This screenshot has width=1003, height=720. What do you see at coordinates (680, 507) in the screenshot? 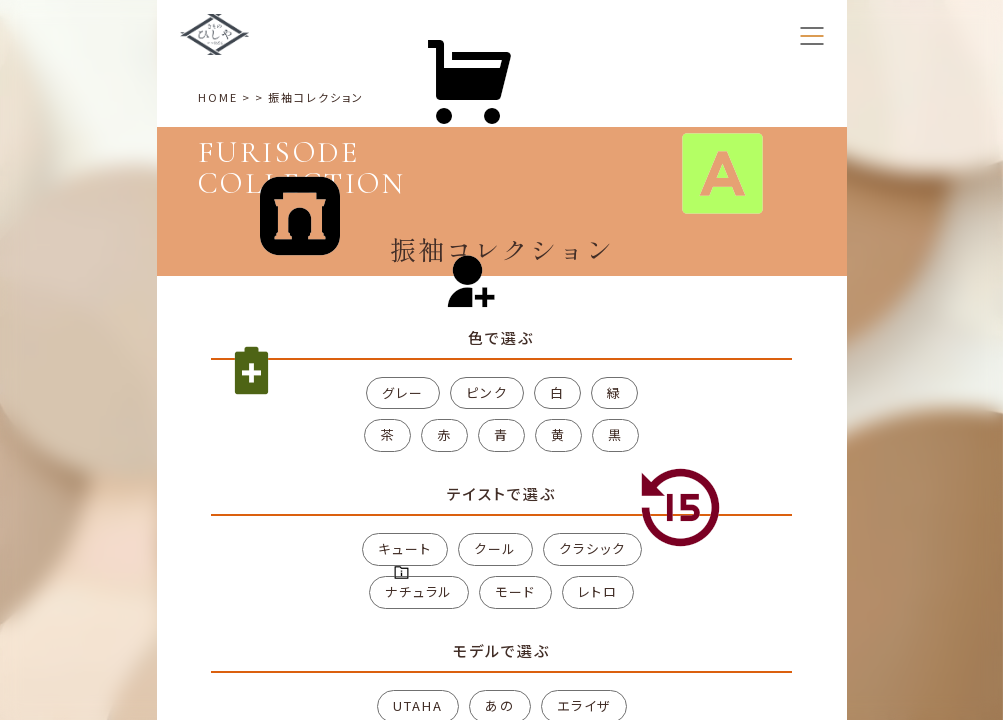
I see `rewind 15 seconds` at bounding box center [680, 507].